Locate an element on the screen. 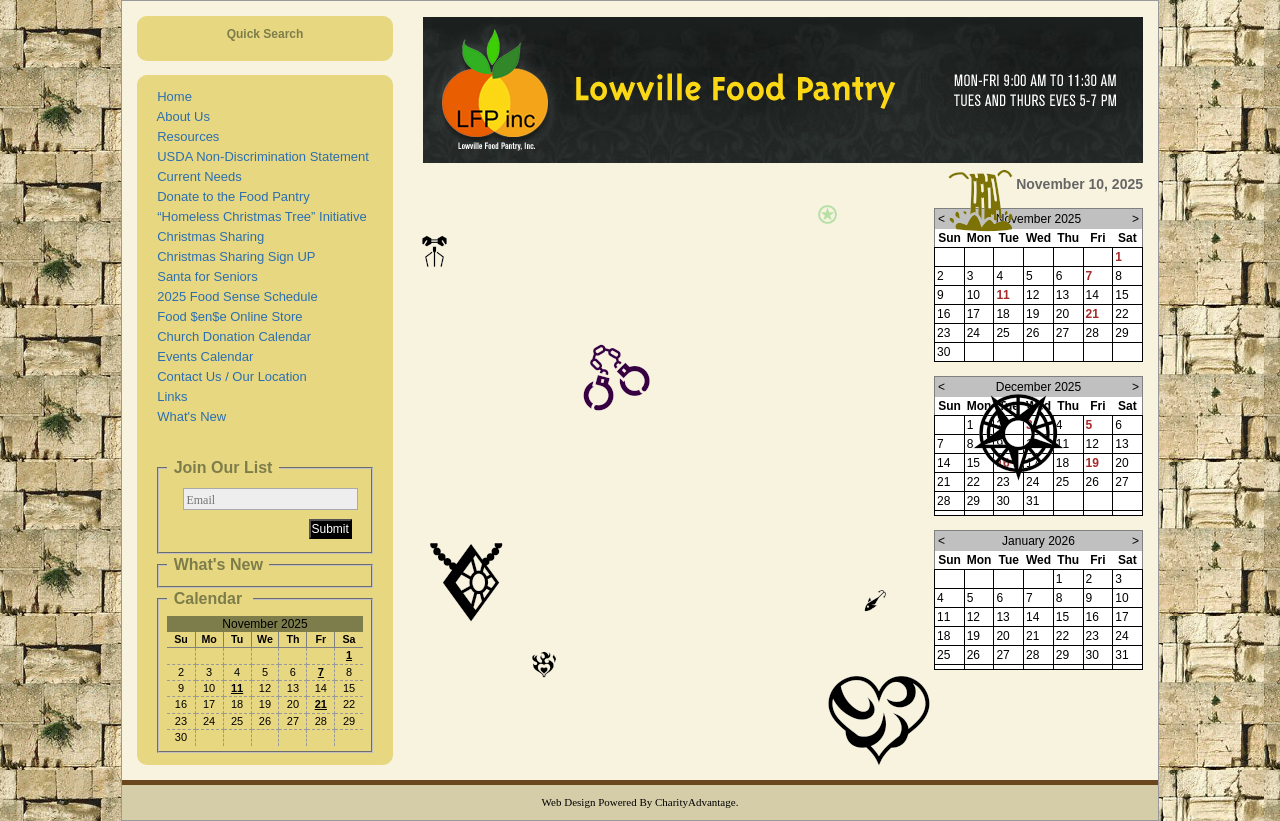  deploy nano-bot units is located at coordinates (434, 251).